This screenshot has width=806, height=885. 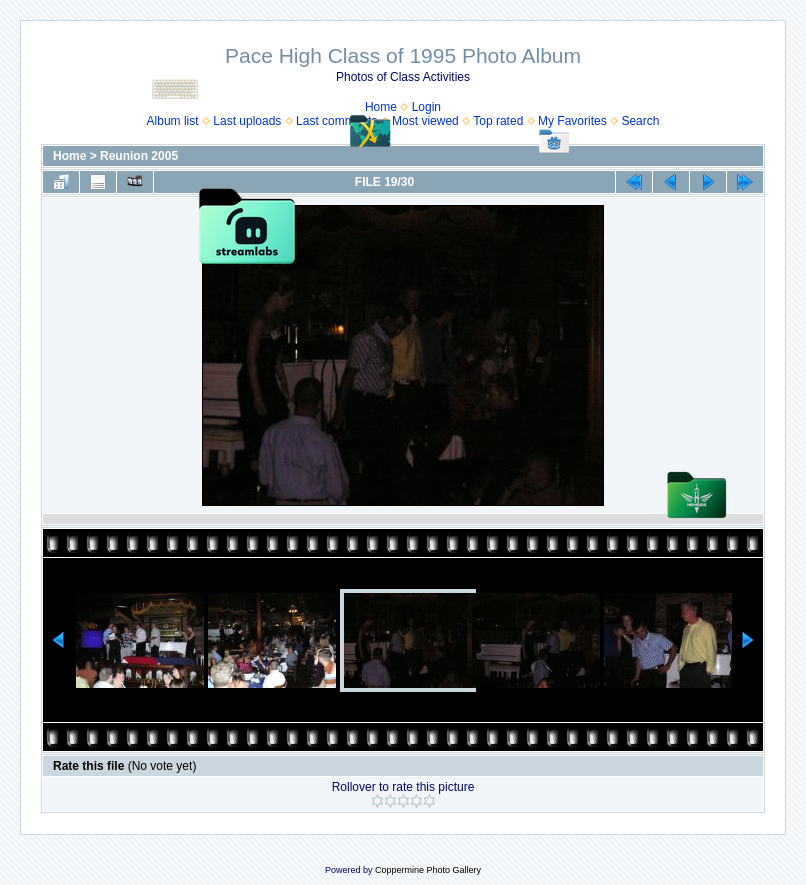 What do you see at coordinates (370, 132) in the screenshot?
I see `folder containing JDownloader downloads` at bounding box center [370, 132].